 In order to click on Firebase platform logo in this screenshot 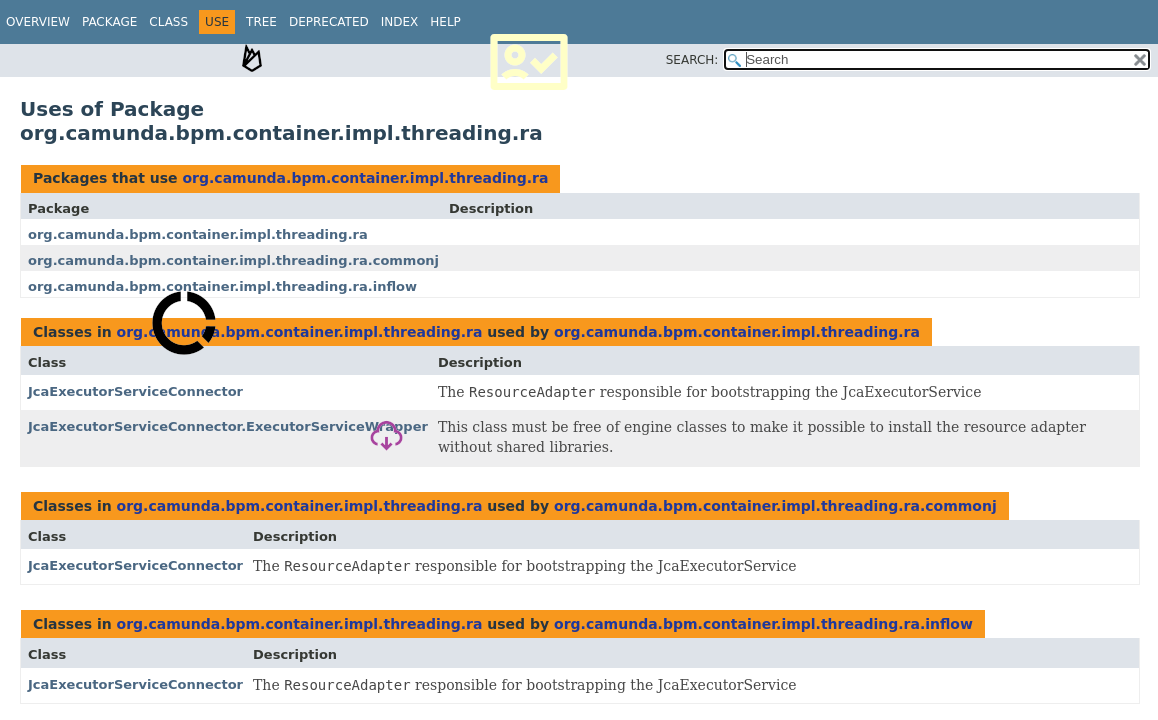, I will do `click(252, 58)`.